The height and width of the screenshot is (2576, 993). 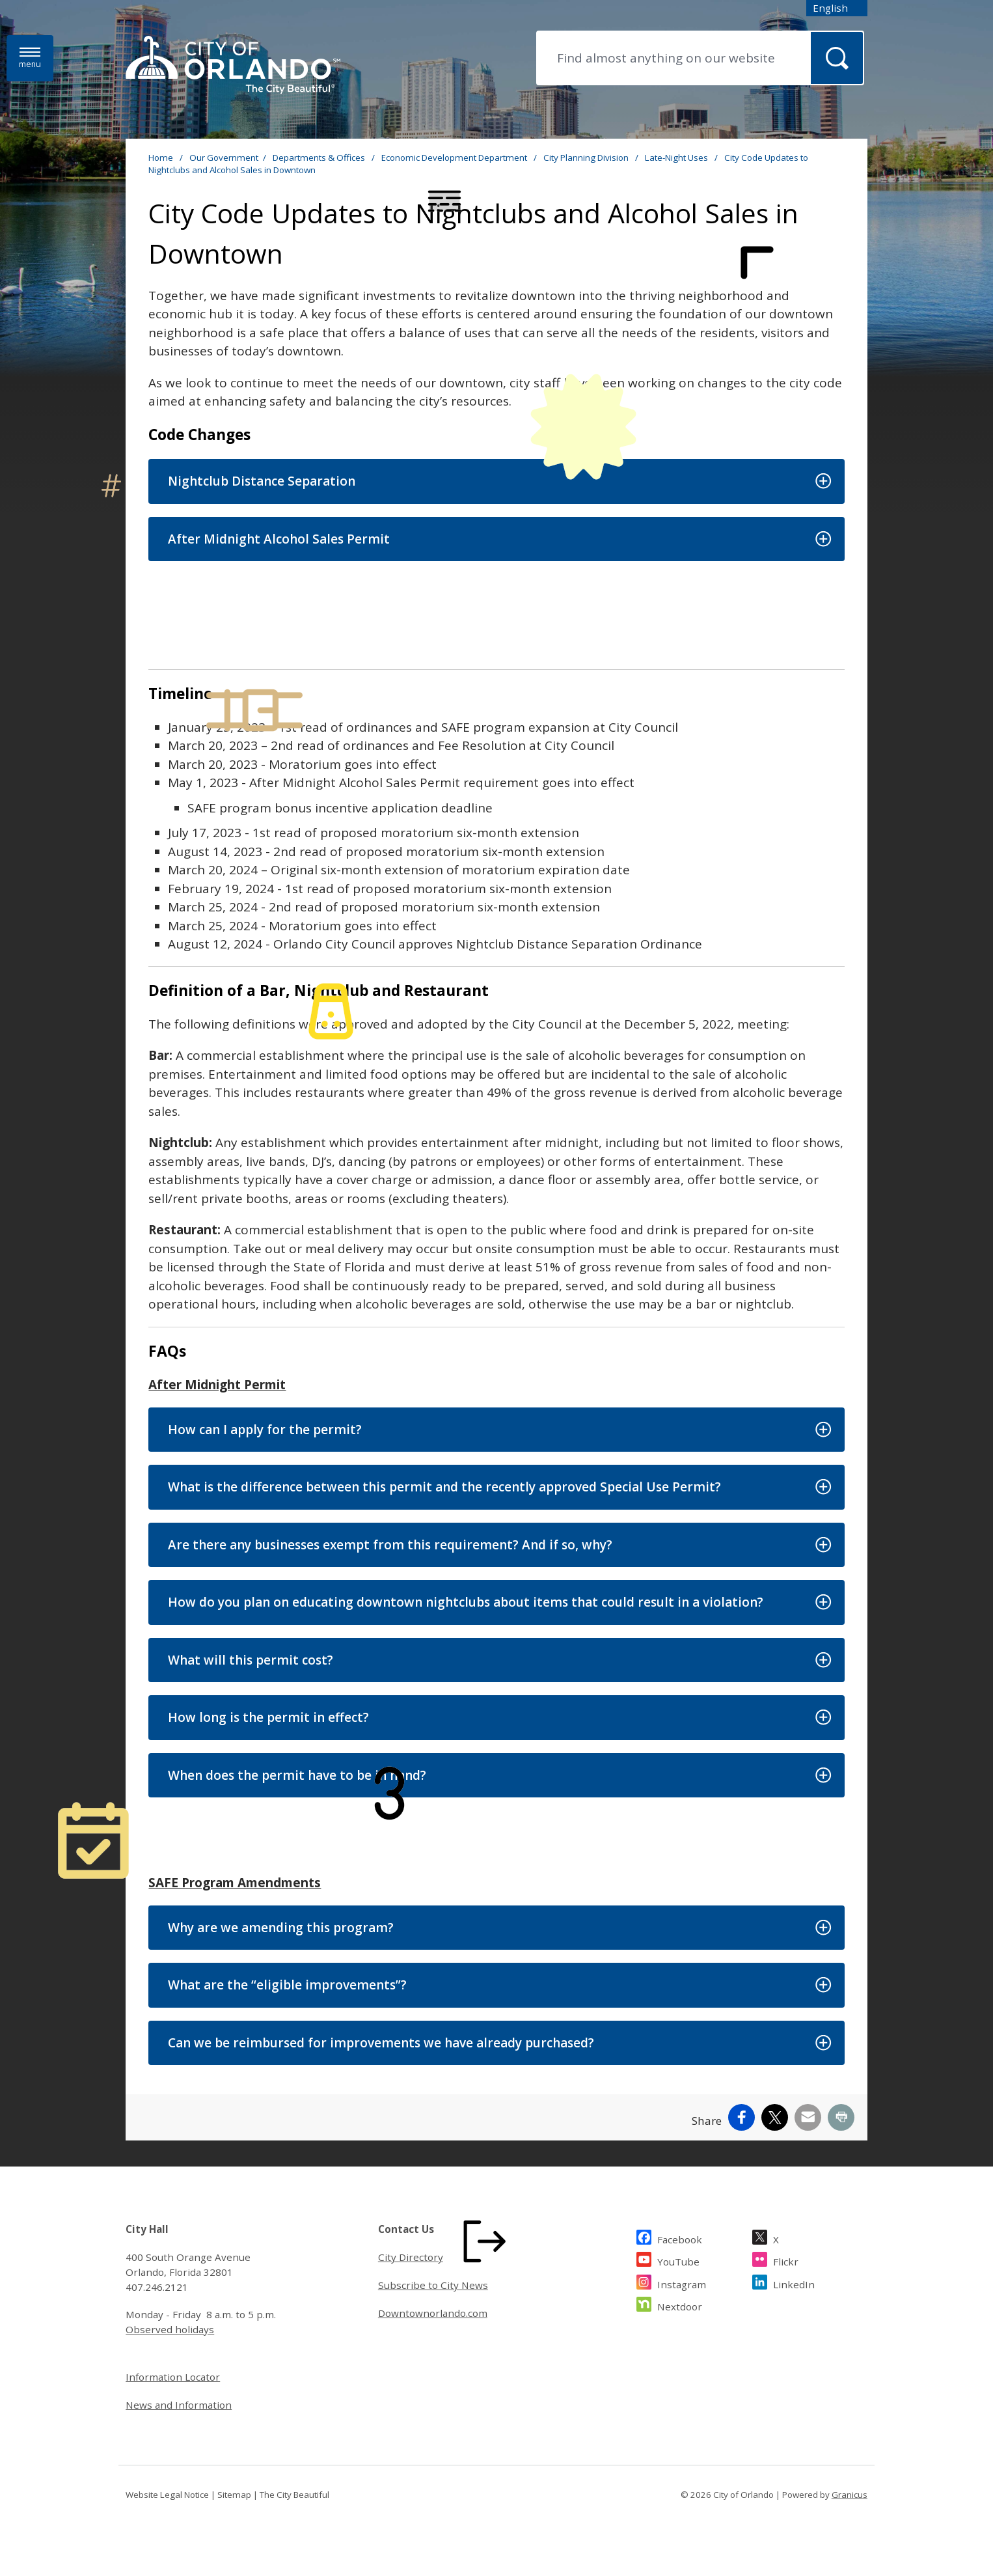 What do you see at coordinates (757, 262) in the screenshot?
I see `navigate to the top-left or previous section` at bounding box center [757, 262].